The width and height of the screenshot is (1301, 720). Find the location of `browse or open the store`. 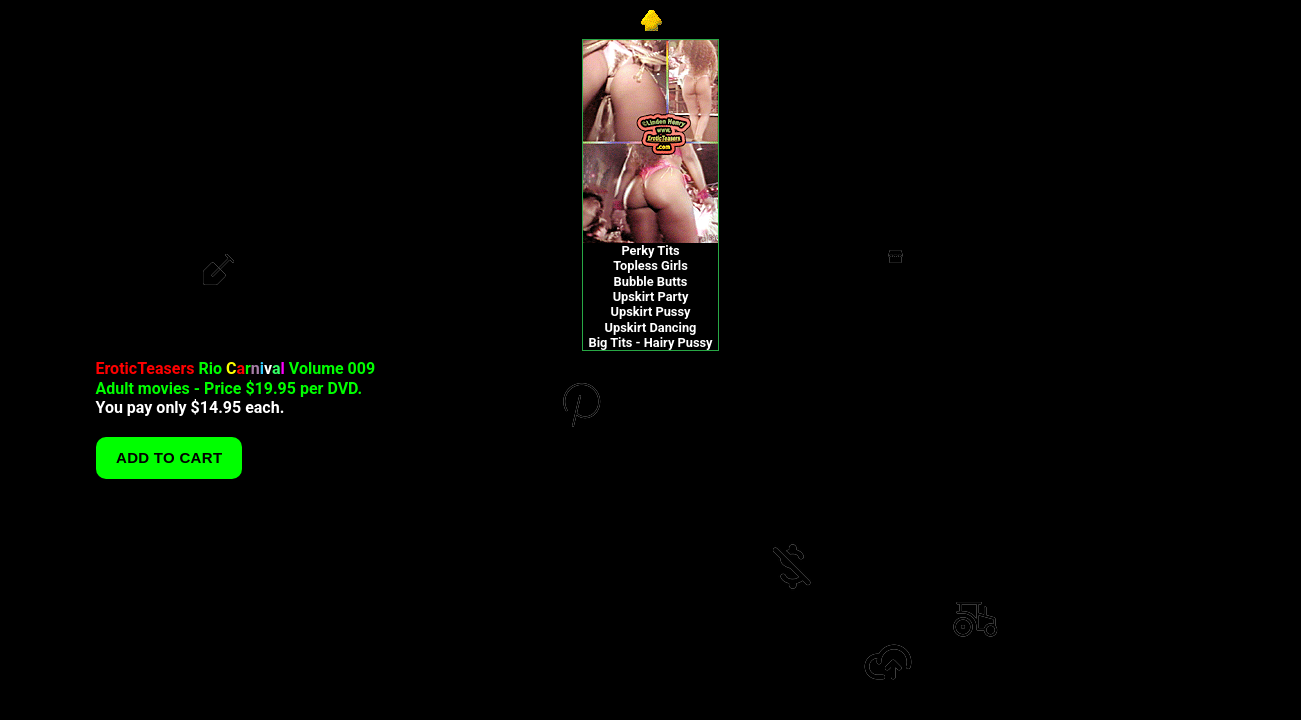

browse or open the store is located at coordinates (895, 256).